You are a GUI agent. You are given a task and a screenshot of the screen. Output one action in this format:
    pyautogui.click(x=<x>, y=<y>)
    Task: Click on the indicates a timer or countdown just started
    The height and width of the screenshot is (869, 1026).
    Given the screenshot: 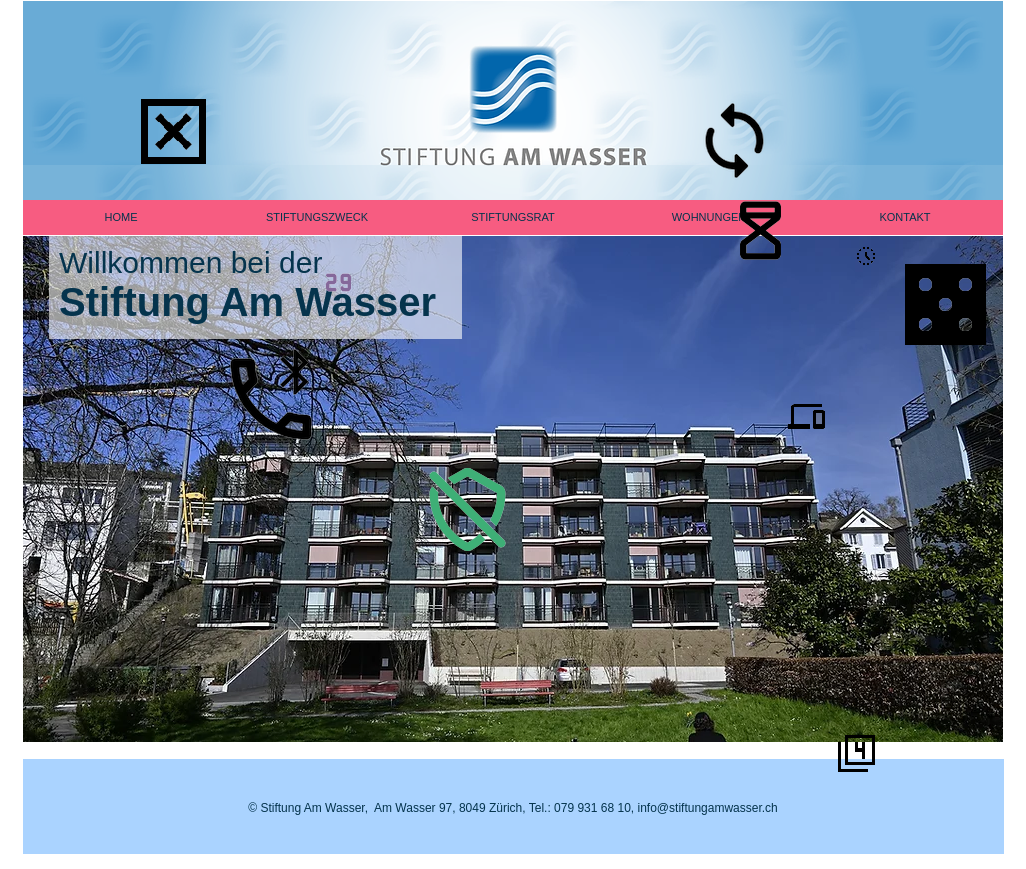 What is the action you would take?
    pyautogui.click(x=760, y=230)
    